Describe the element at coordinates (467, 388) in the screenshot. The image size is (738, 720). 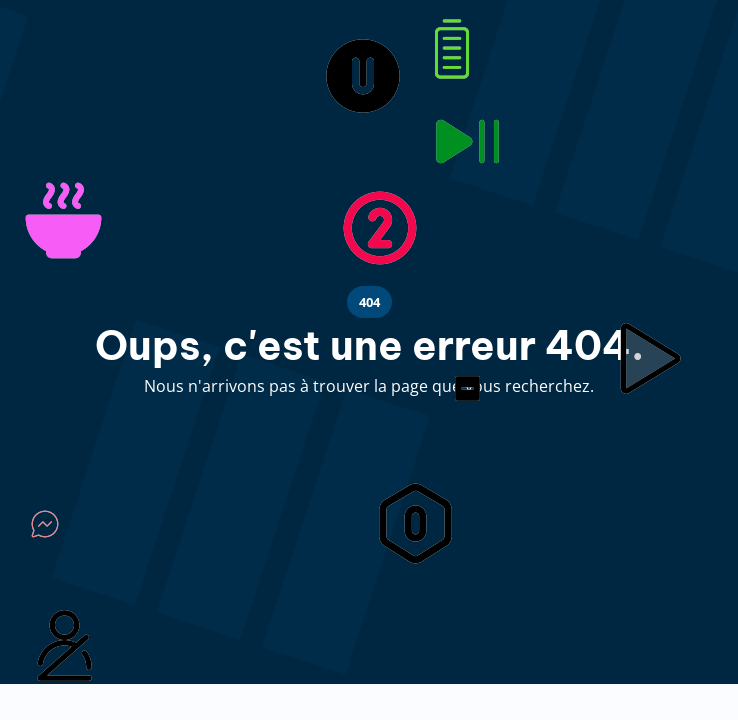
I see `collapse or minimize a section` at that location.